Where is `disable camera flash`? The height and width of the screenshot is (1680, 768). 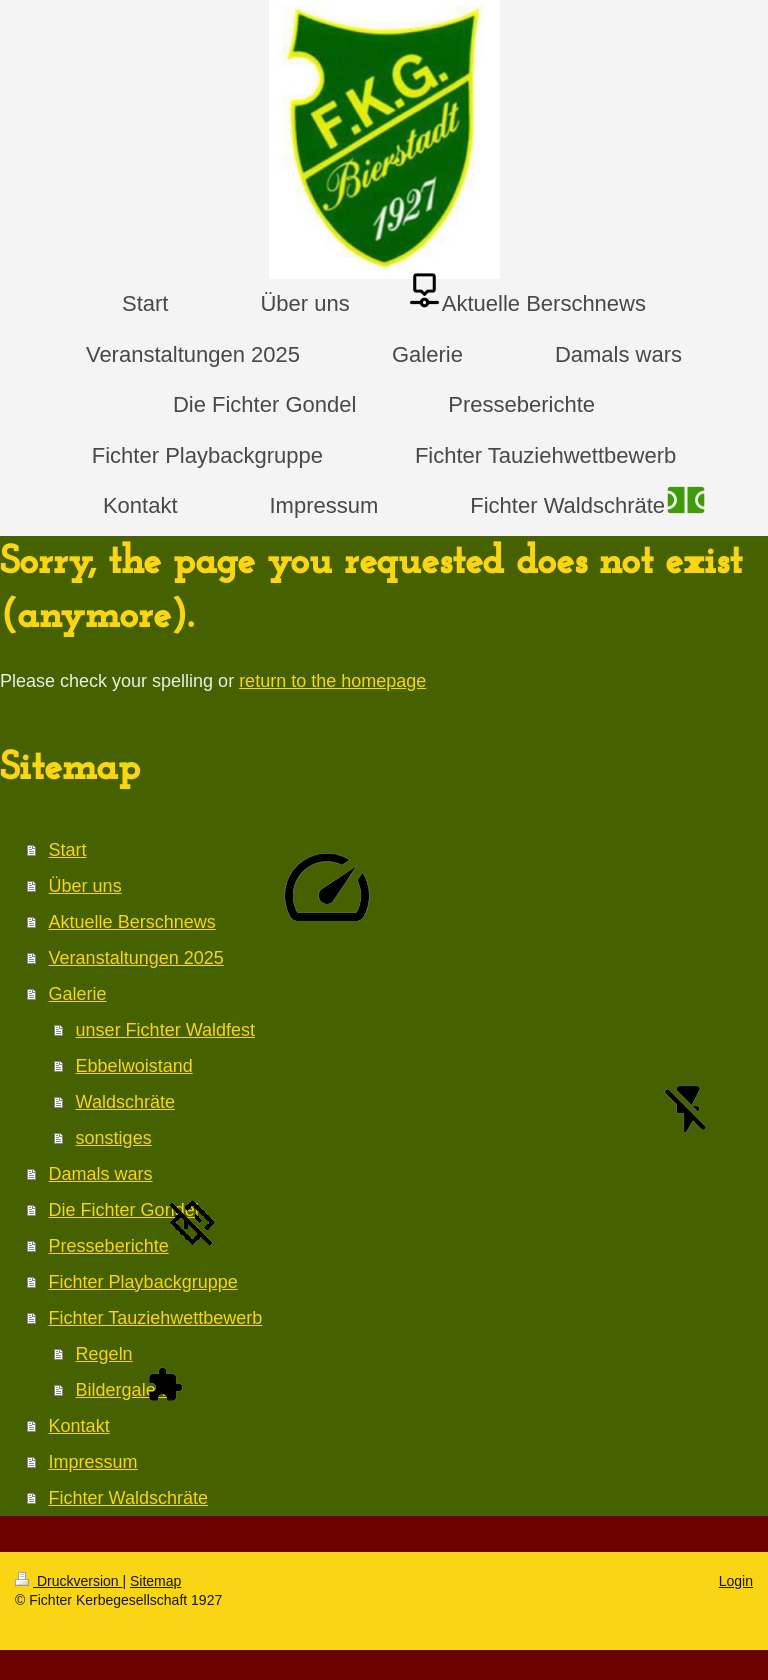
disable camera flash is located at coordinates (689, 1111).